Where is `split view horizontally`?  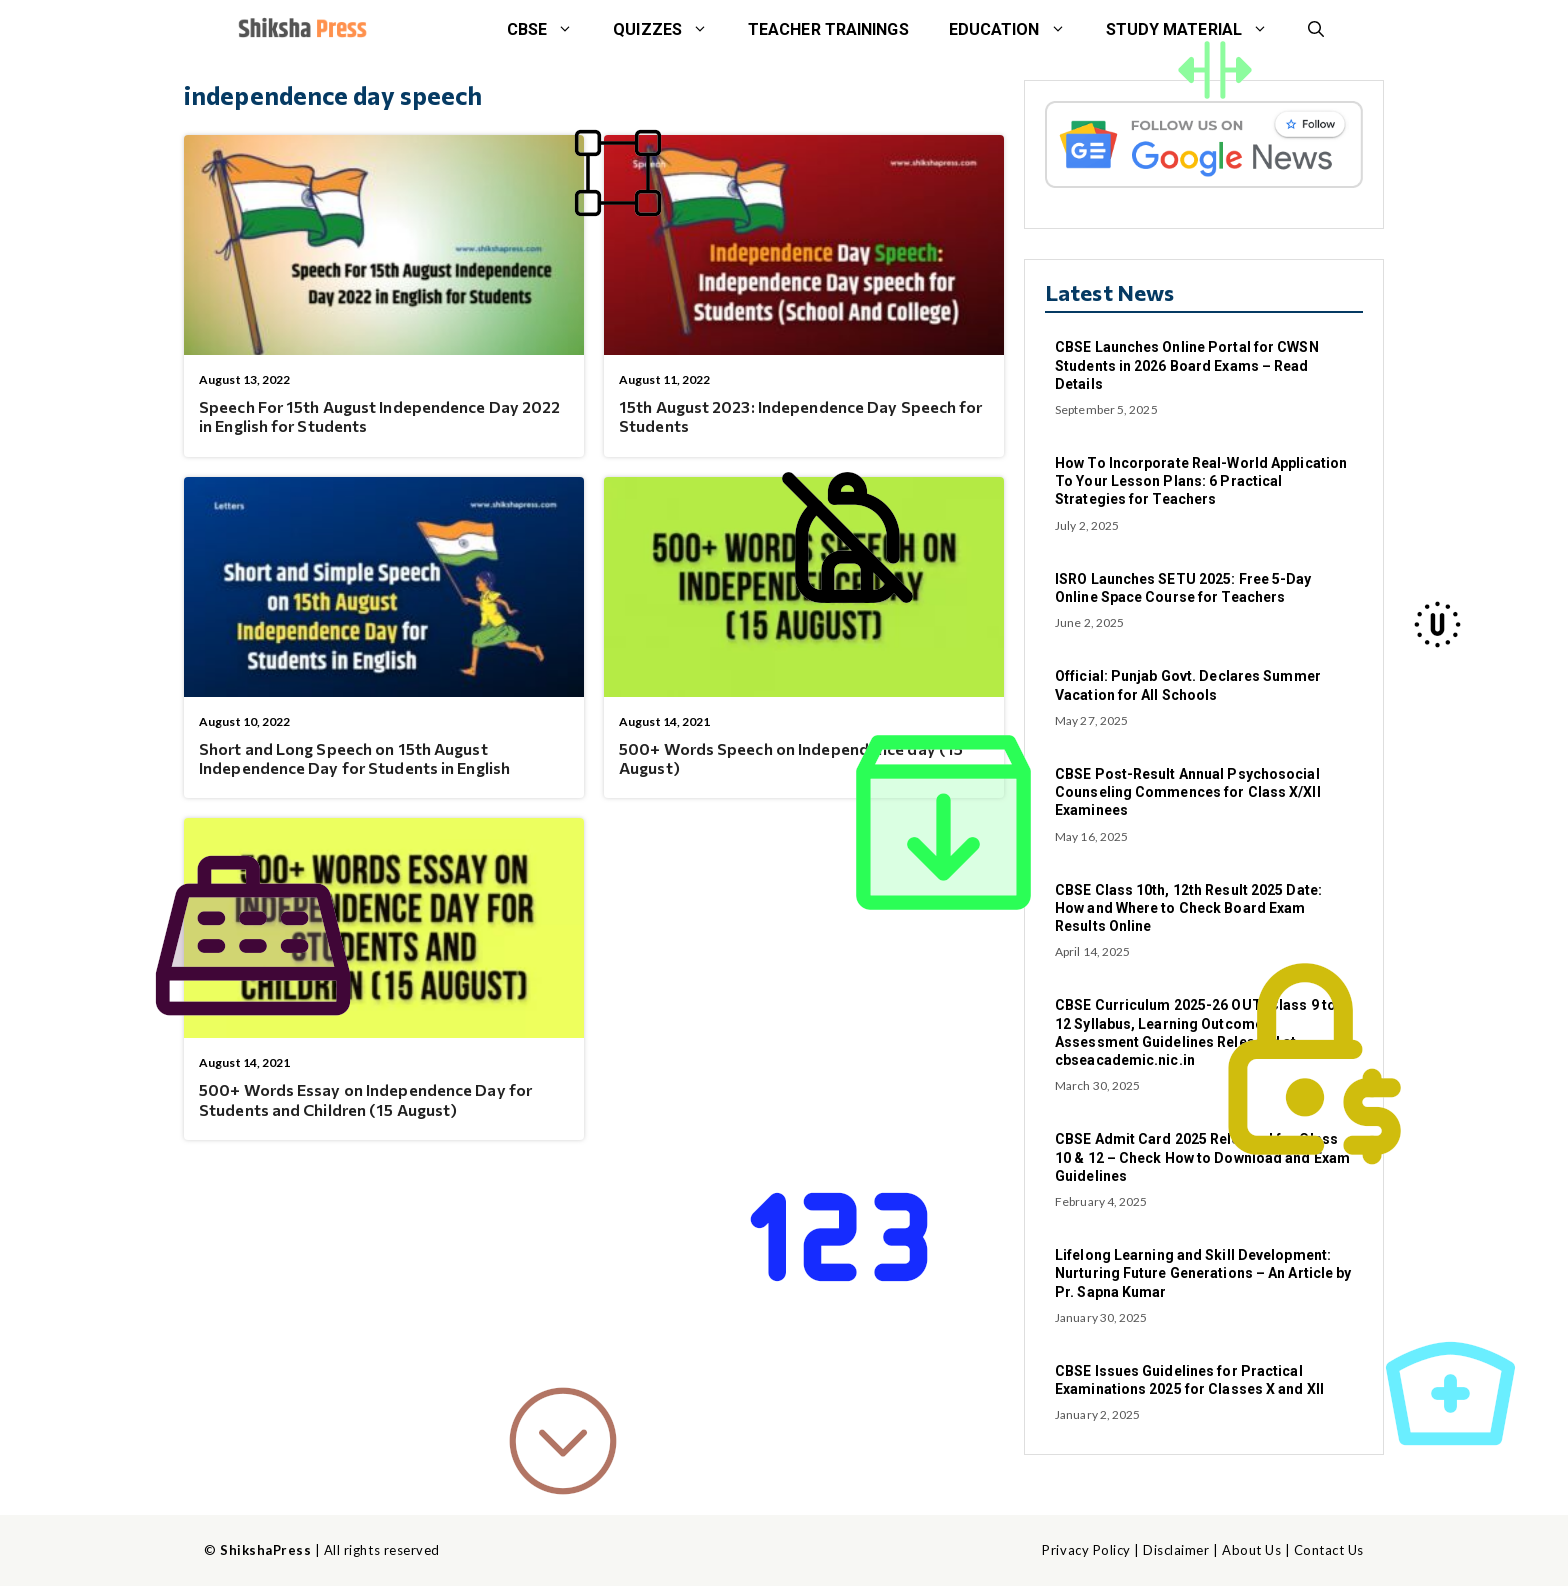 split view horizontally is located at coordinates (1215, 70).